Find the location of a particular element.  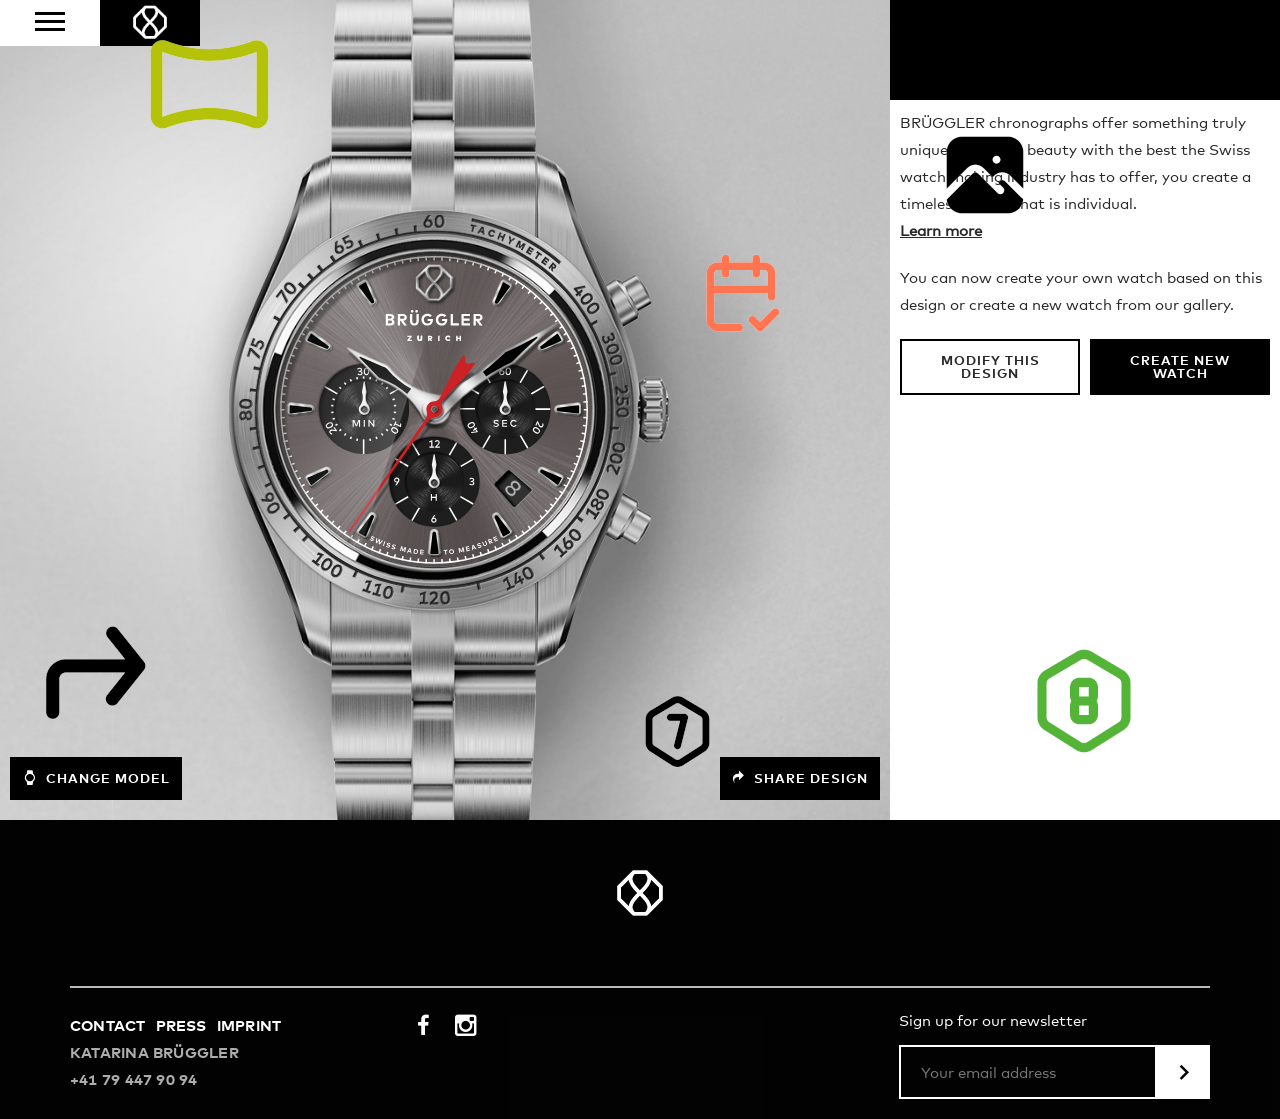

view photos or images is located at coordinates (985, 175).